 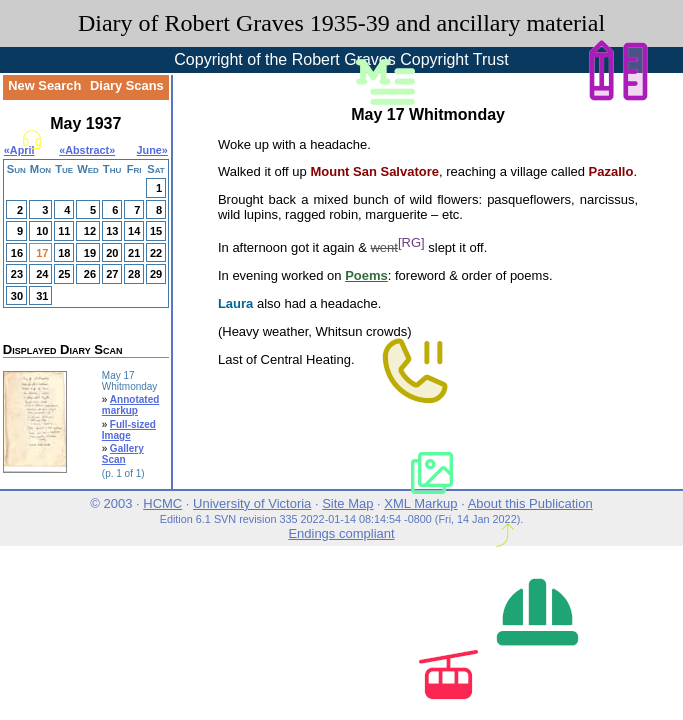 What do you see at coordinates (618, 71) in the screenshot?
I see `access design or editing tools` at bounding box center [618, 71].